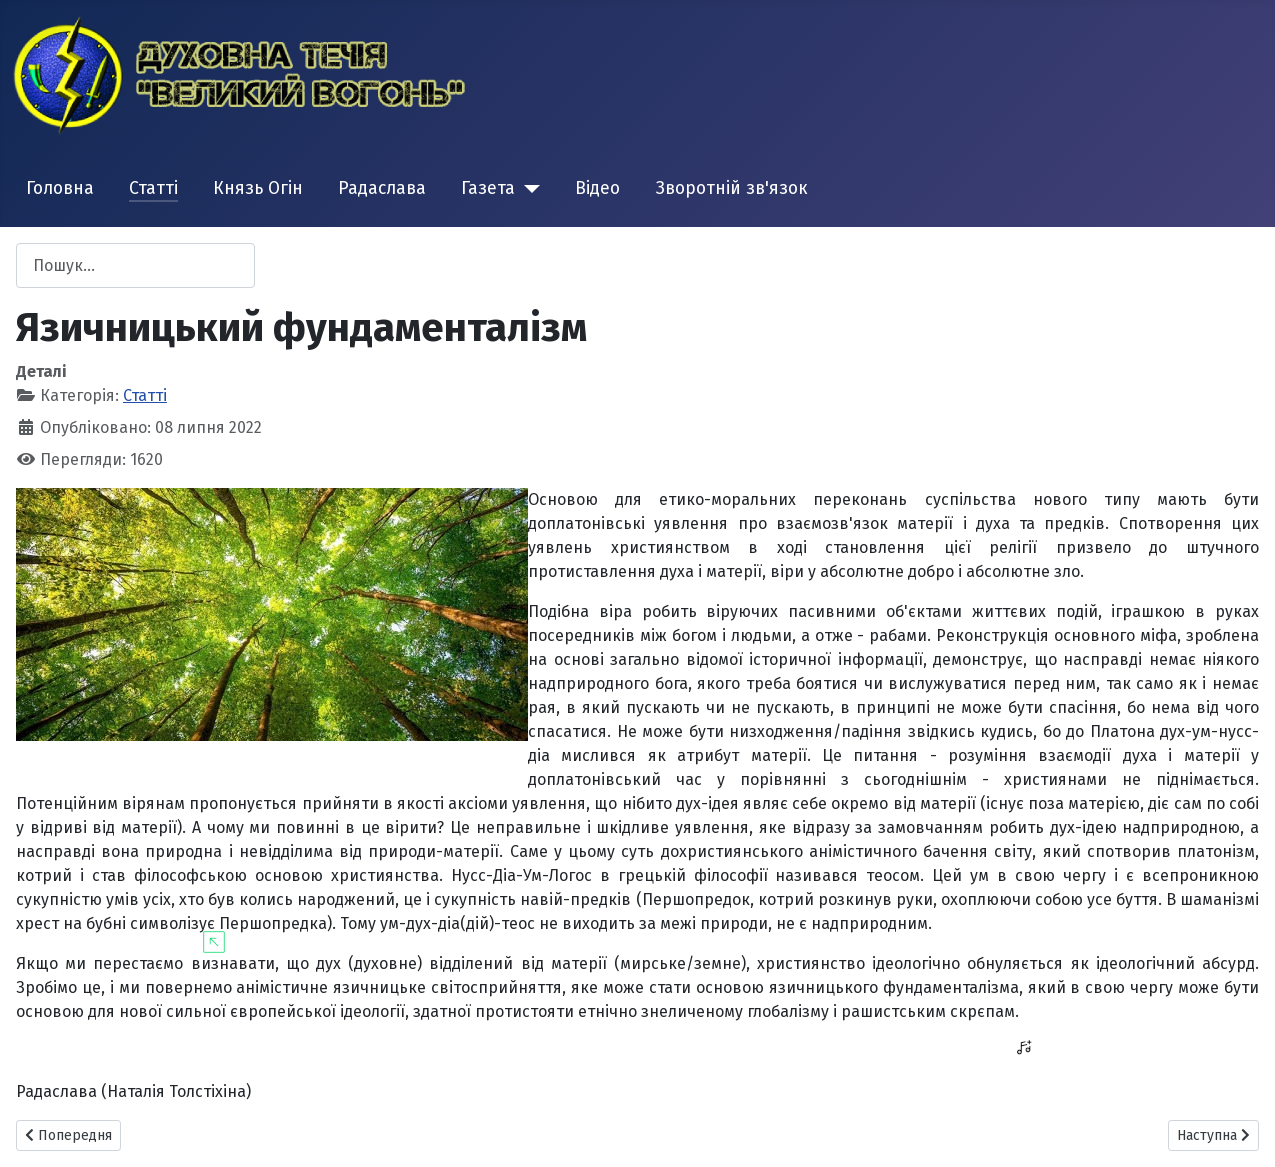  I want to click on add a new song to your library, so click(1024, 1047).